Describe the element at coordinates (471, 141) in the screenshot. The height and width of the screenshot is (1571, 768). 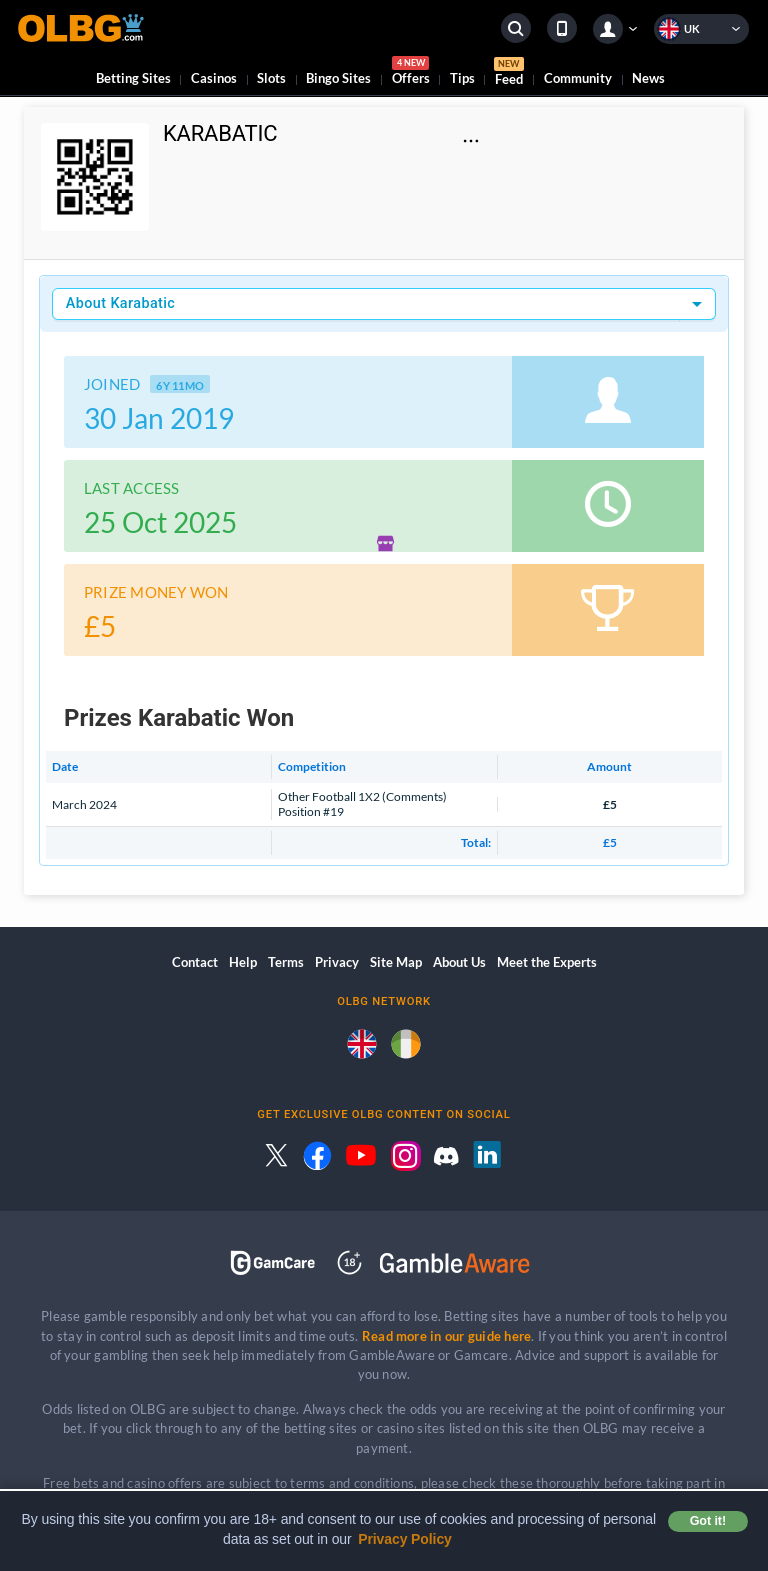
I see `open more options menu` at that location.